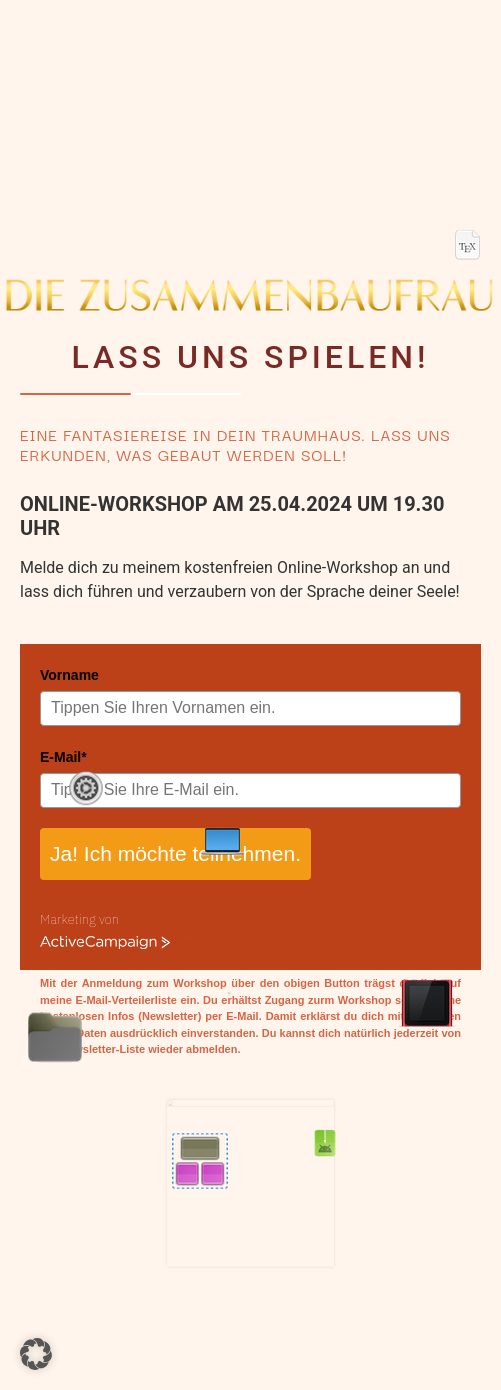  Describe the element at coordinates (222, 839) in the screenshot. I see `macbook pro device icon` at that location.